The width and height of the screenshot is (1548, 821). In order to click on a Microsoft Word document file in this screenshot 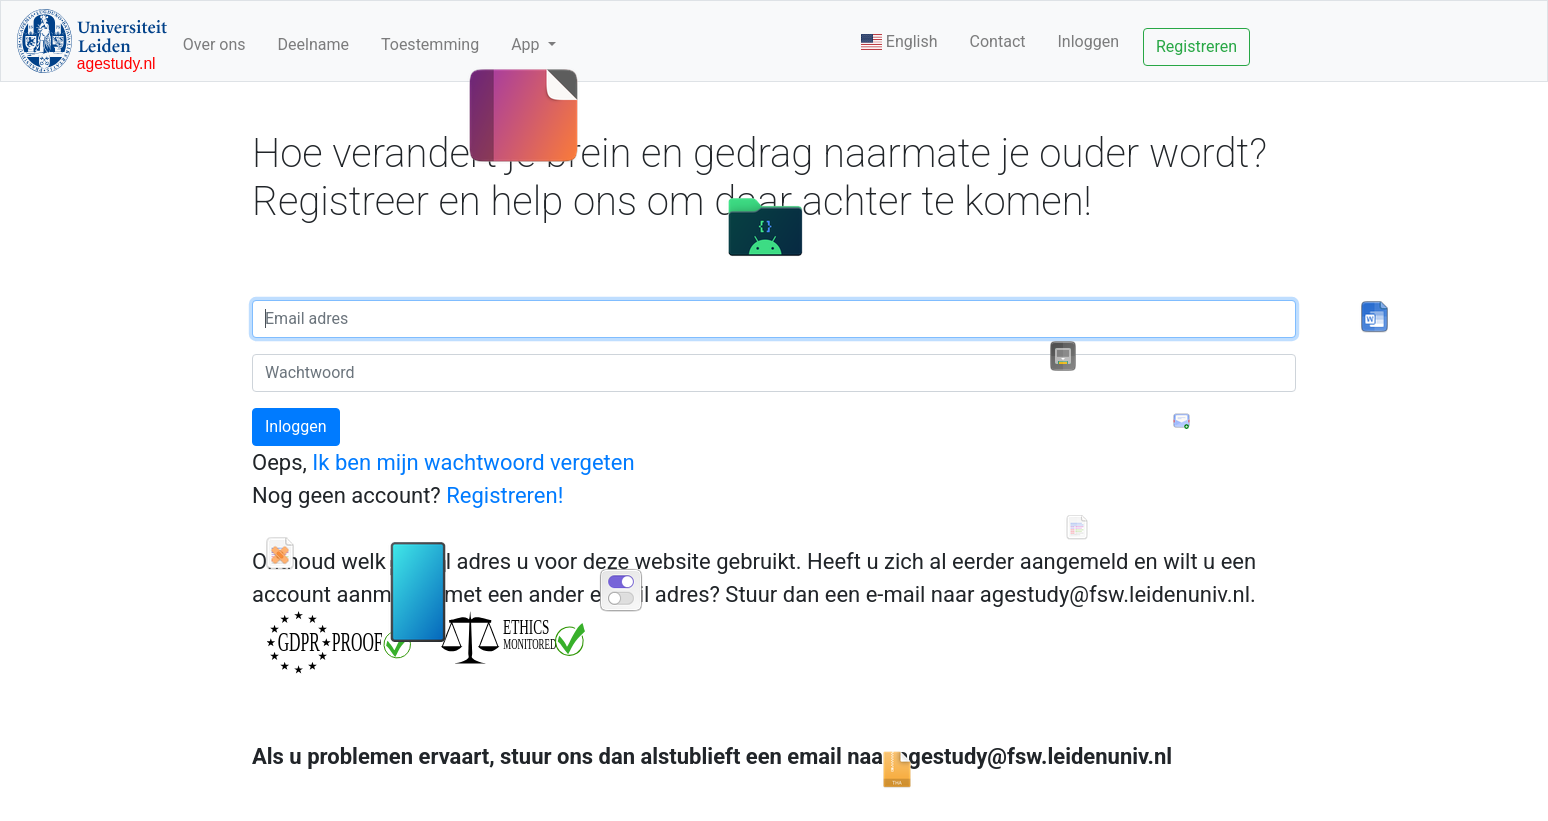, I will do `click(1374, 316)`.